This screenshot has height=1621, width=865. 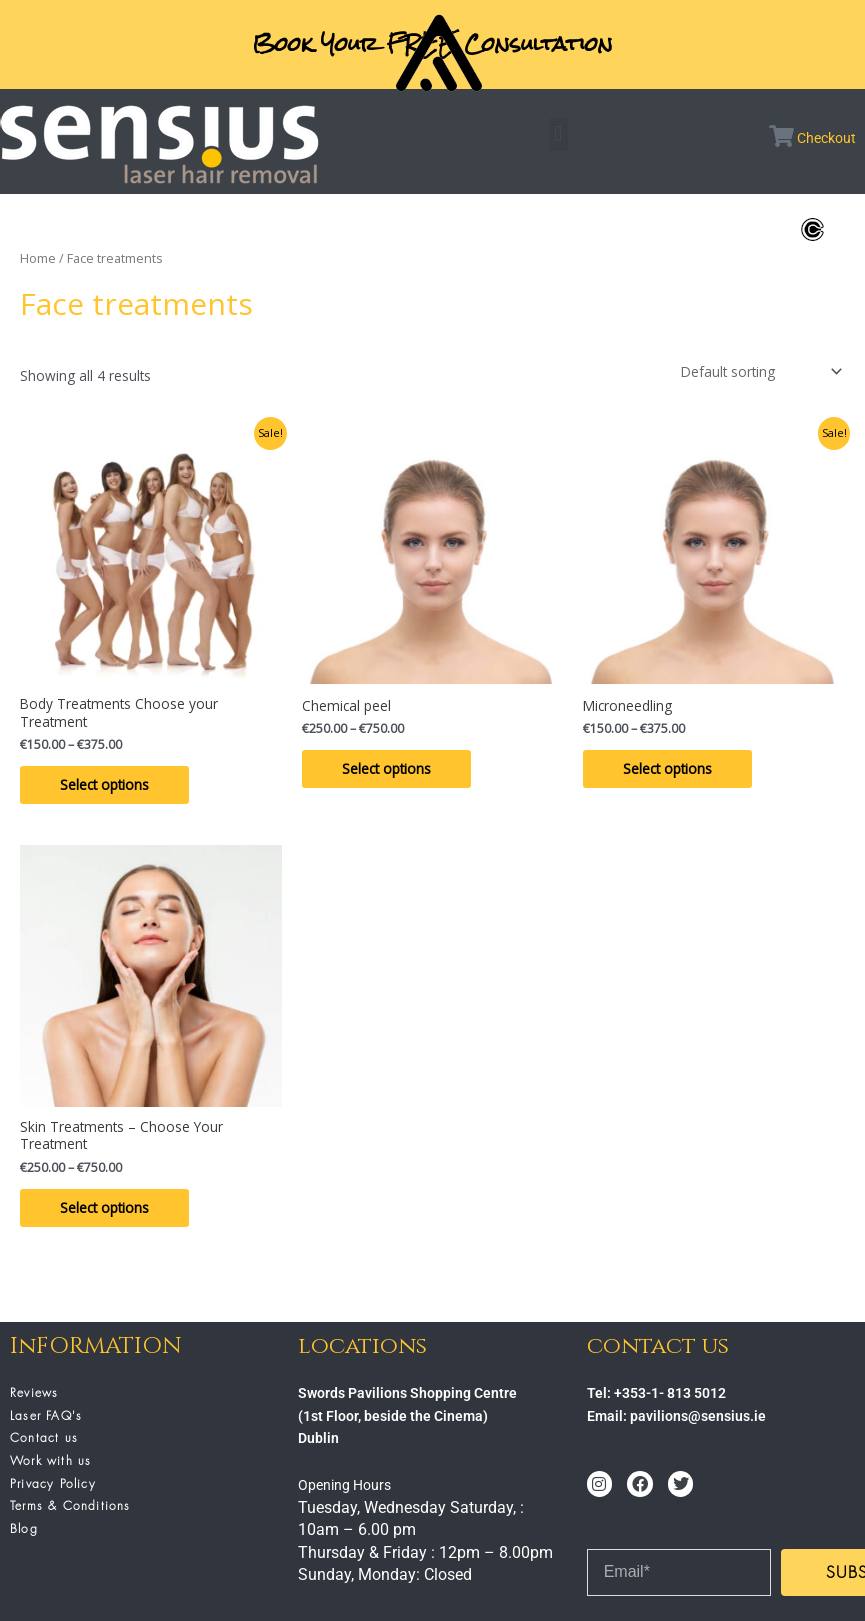 What do you see at coordinates (812, 229) in the screenshot?
I see `open Calendly scheduling app` at bounding box center [812, 229].